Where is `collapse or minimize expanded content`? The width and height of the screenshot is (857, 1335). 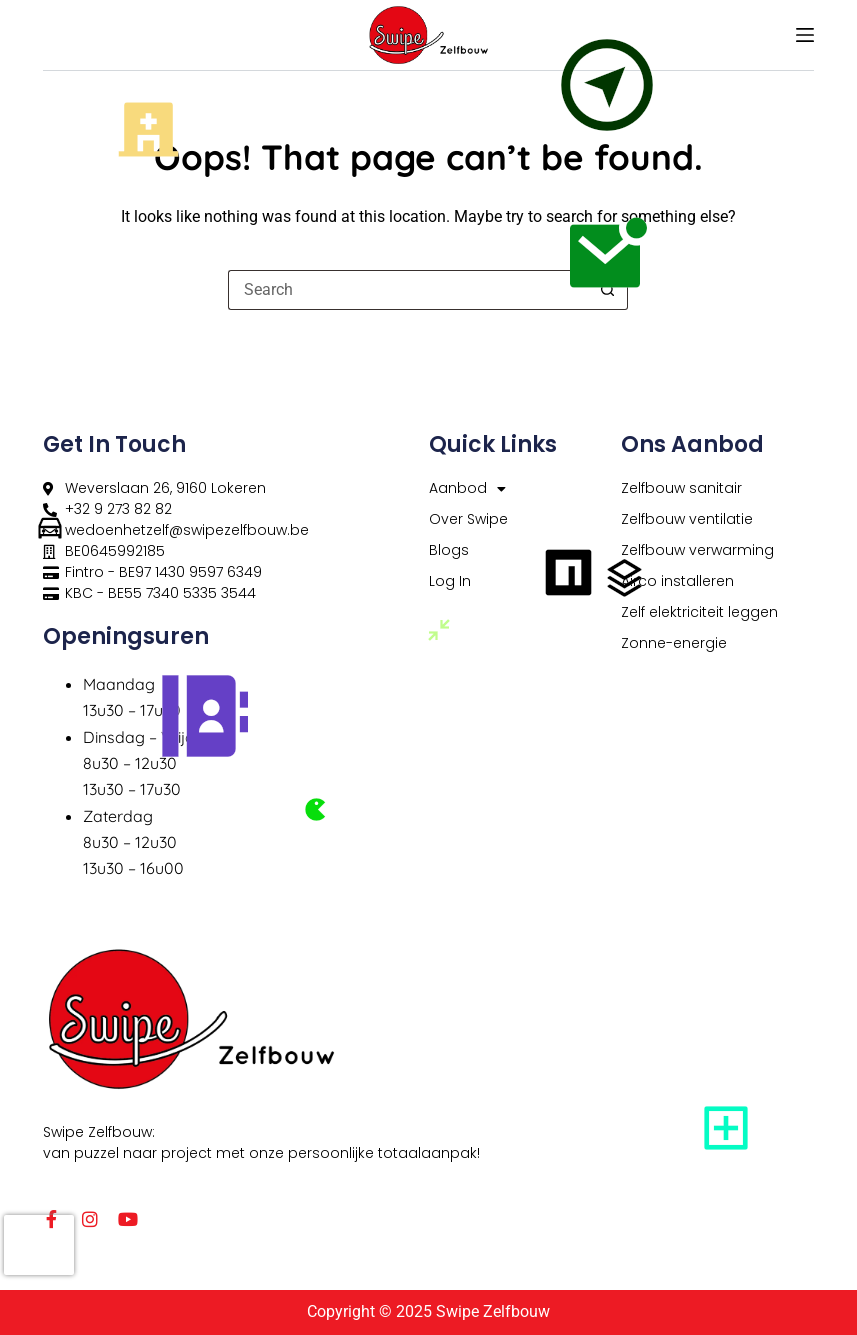
collapse or minimize expanded content is located at coordinates (439, 630).